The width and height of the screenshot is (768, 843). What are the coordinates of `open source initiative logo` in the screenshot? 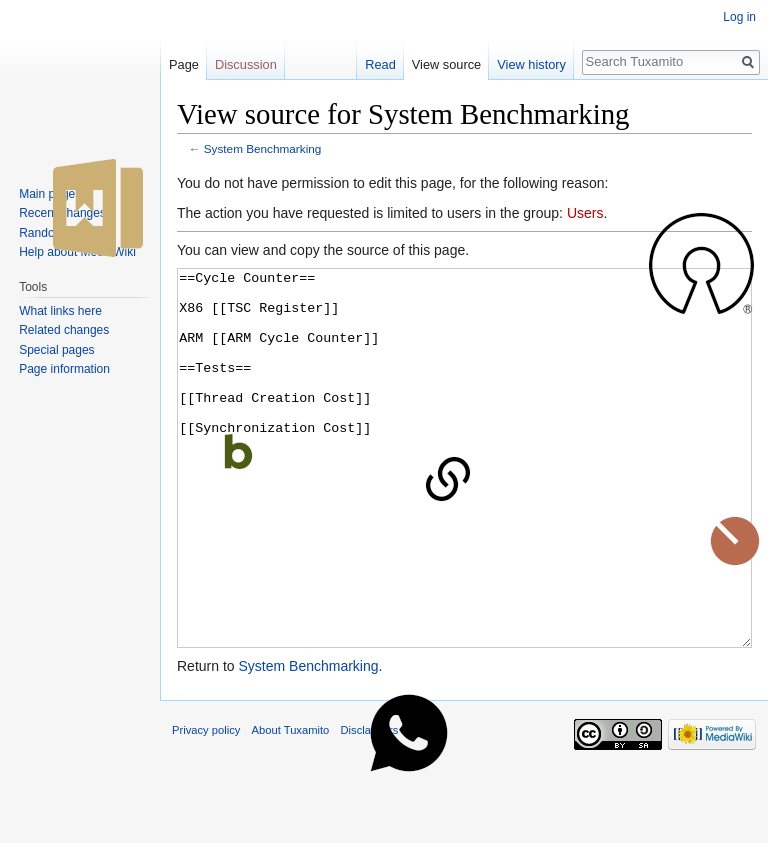 It's located at (701, 263).